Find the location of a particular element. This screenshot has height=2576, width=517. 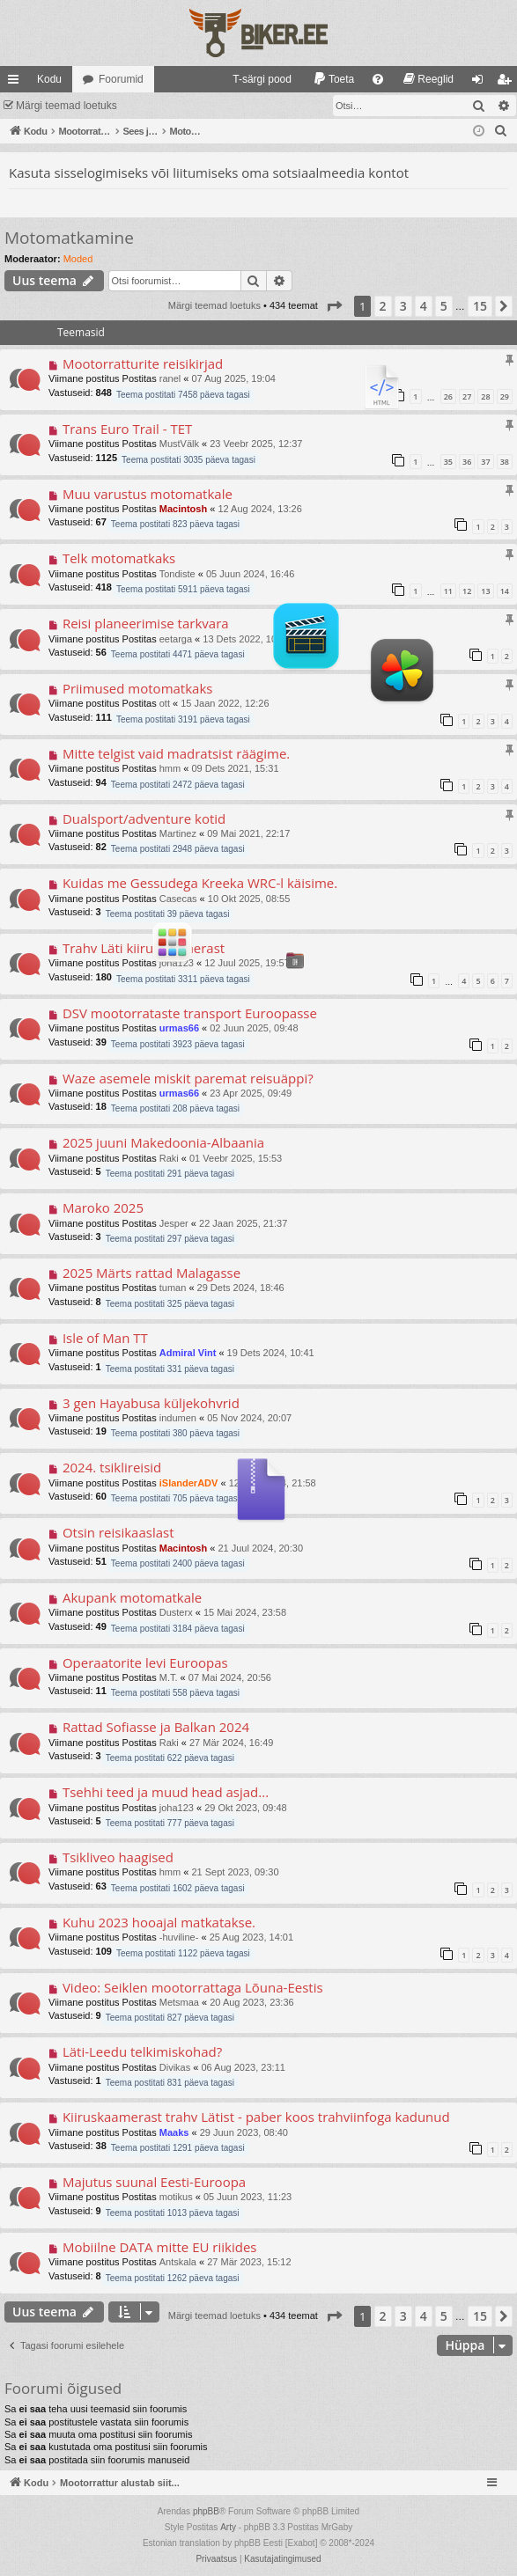

a compressed bzdvi document file is located at coordinates (261, 1490).